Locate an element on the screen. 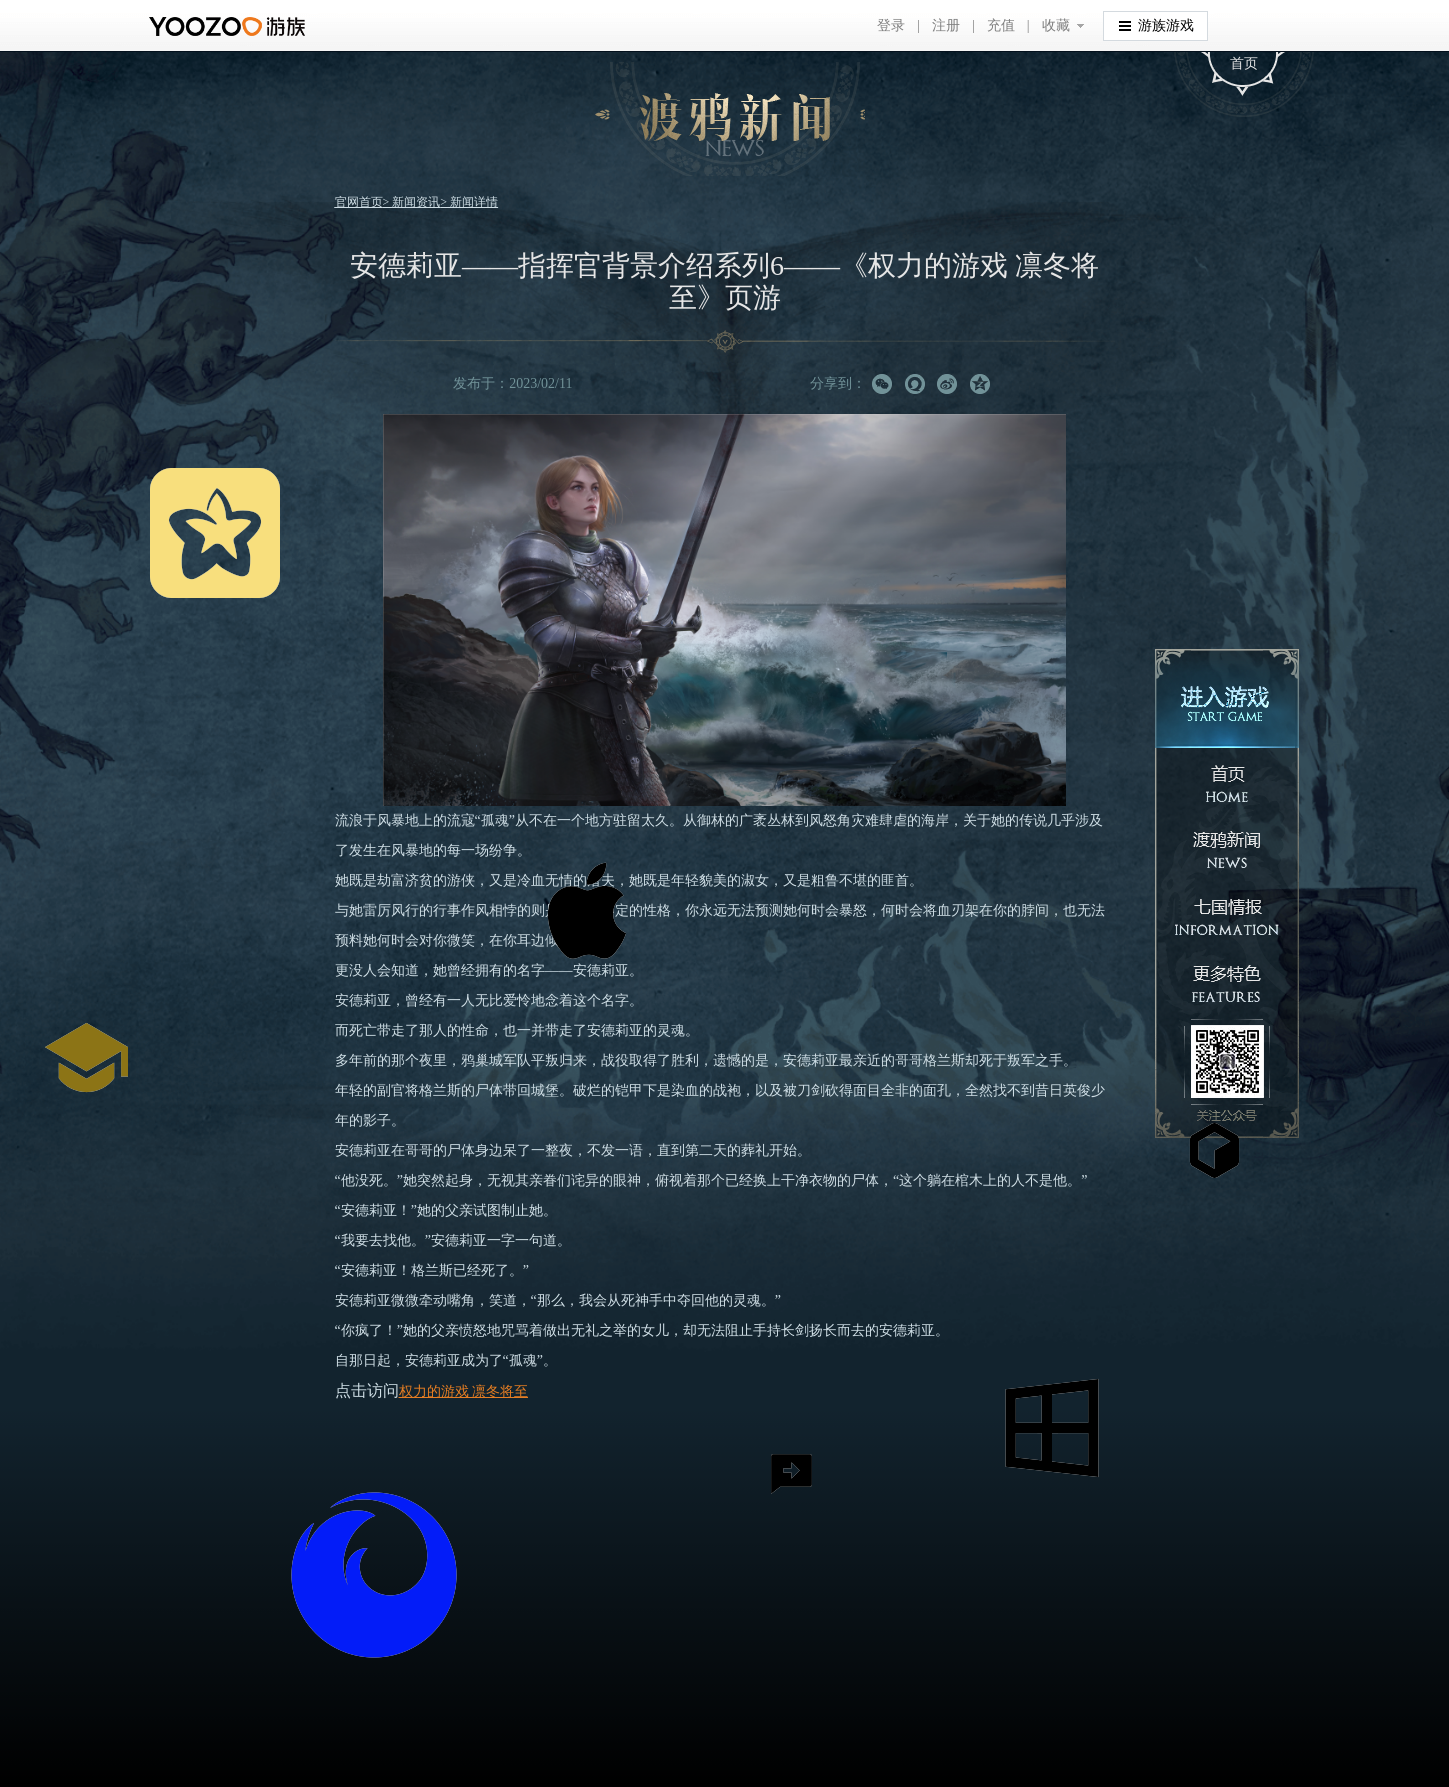  open Mozilla Firefox browser is located at coordinates (374, 1575).